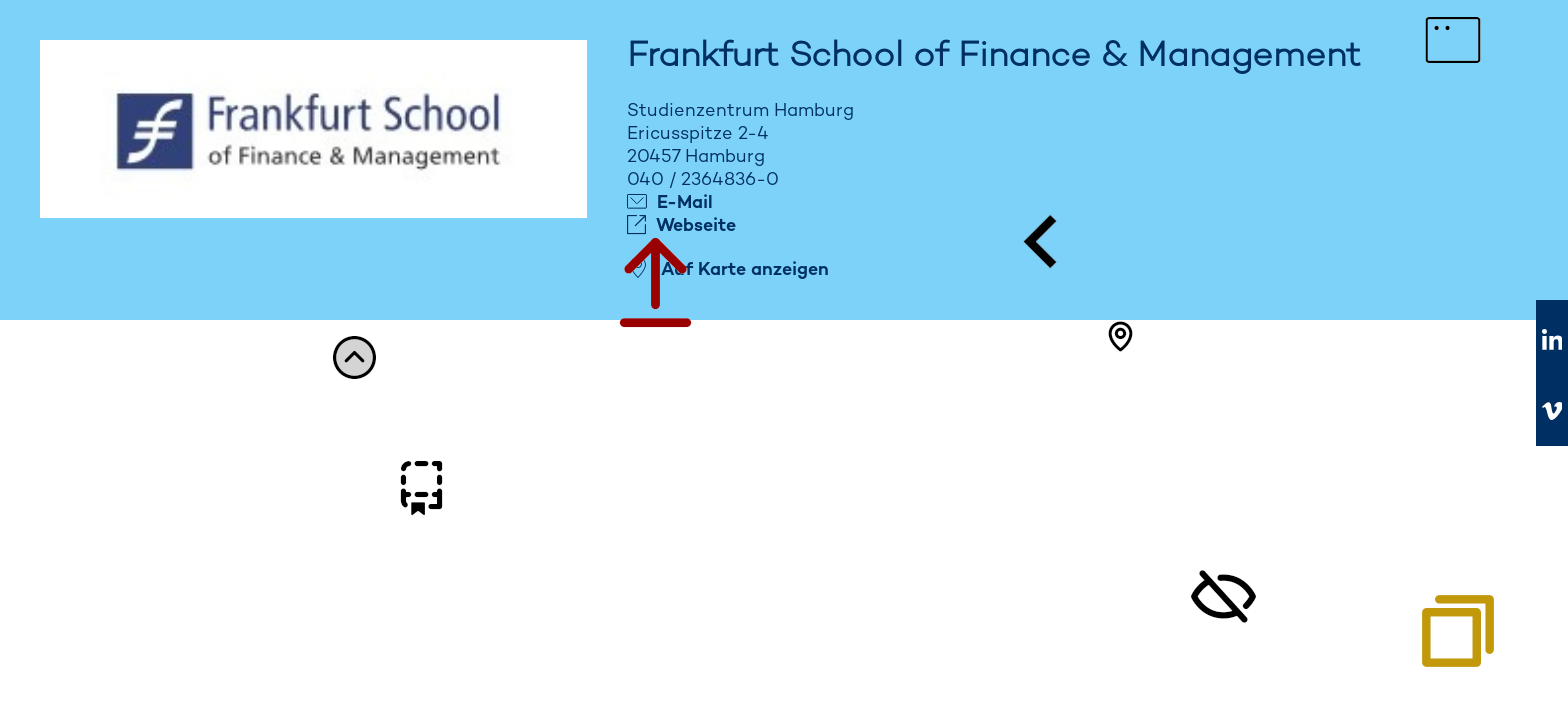  I want to click on view or set a location on the map, so click(1120, 336).